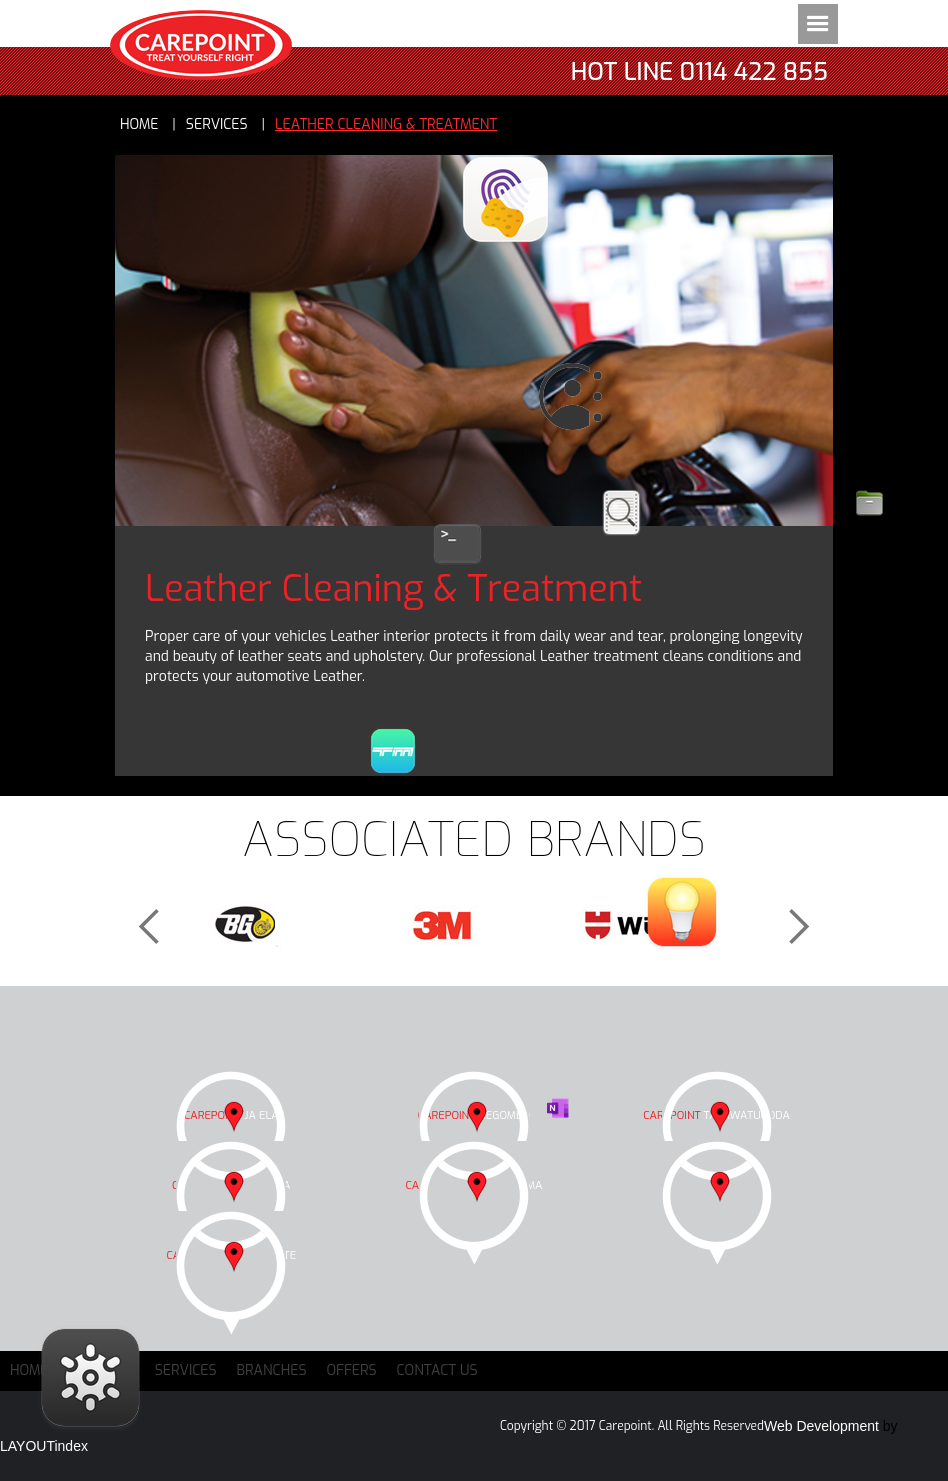 The height and width of the screenshot is (1481, 948). What do you see at coordinates (457, 543) in the screenshot?
I see `open the terminal application` at bounding box center [457, 543].